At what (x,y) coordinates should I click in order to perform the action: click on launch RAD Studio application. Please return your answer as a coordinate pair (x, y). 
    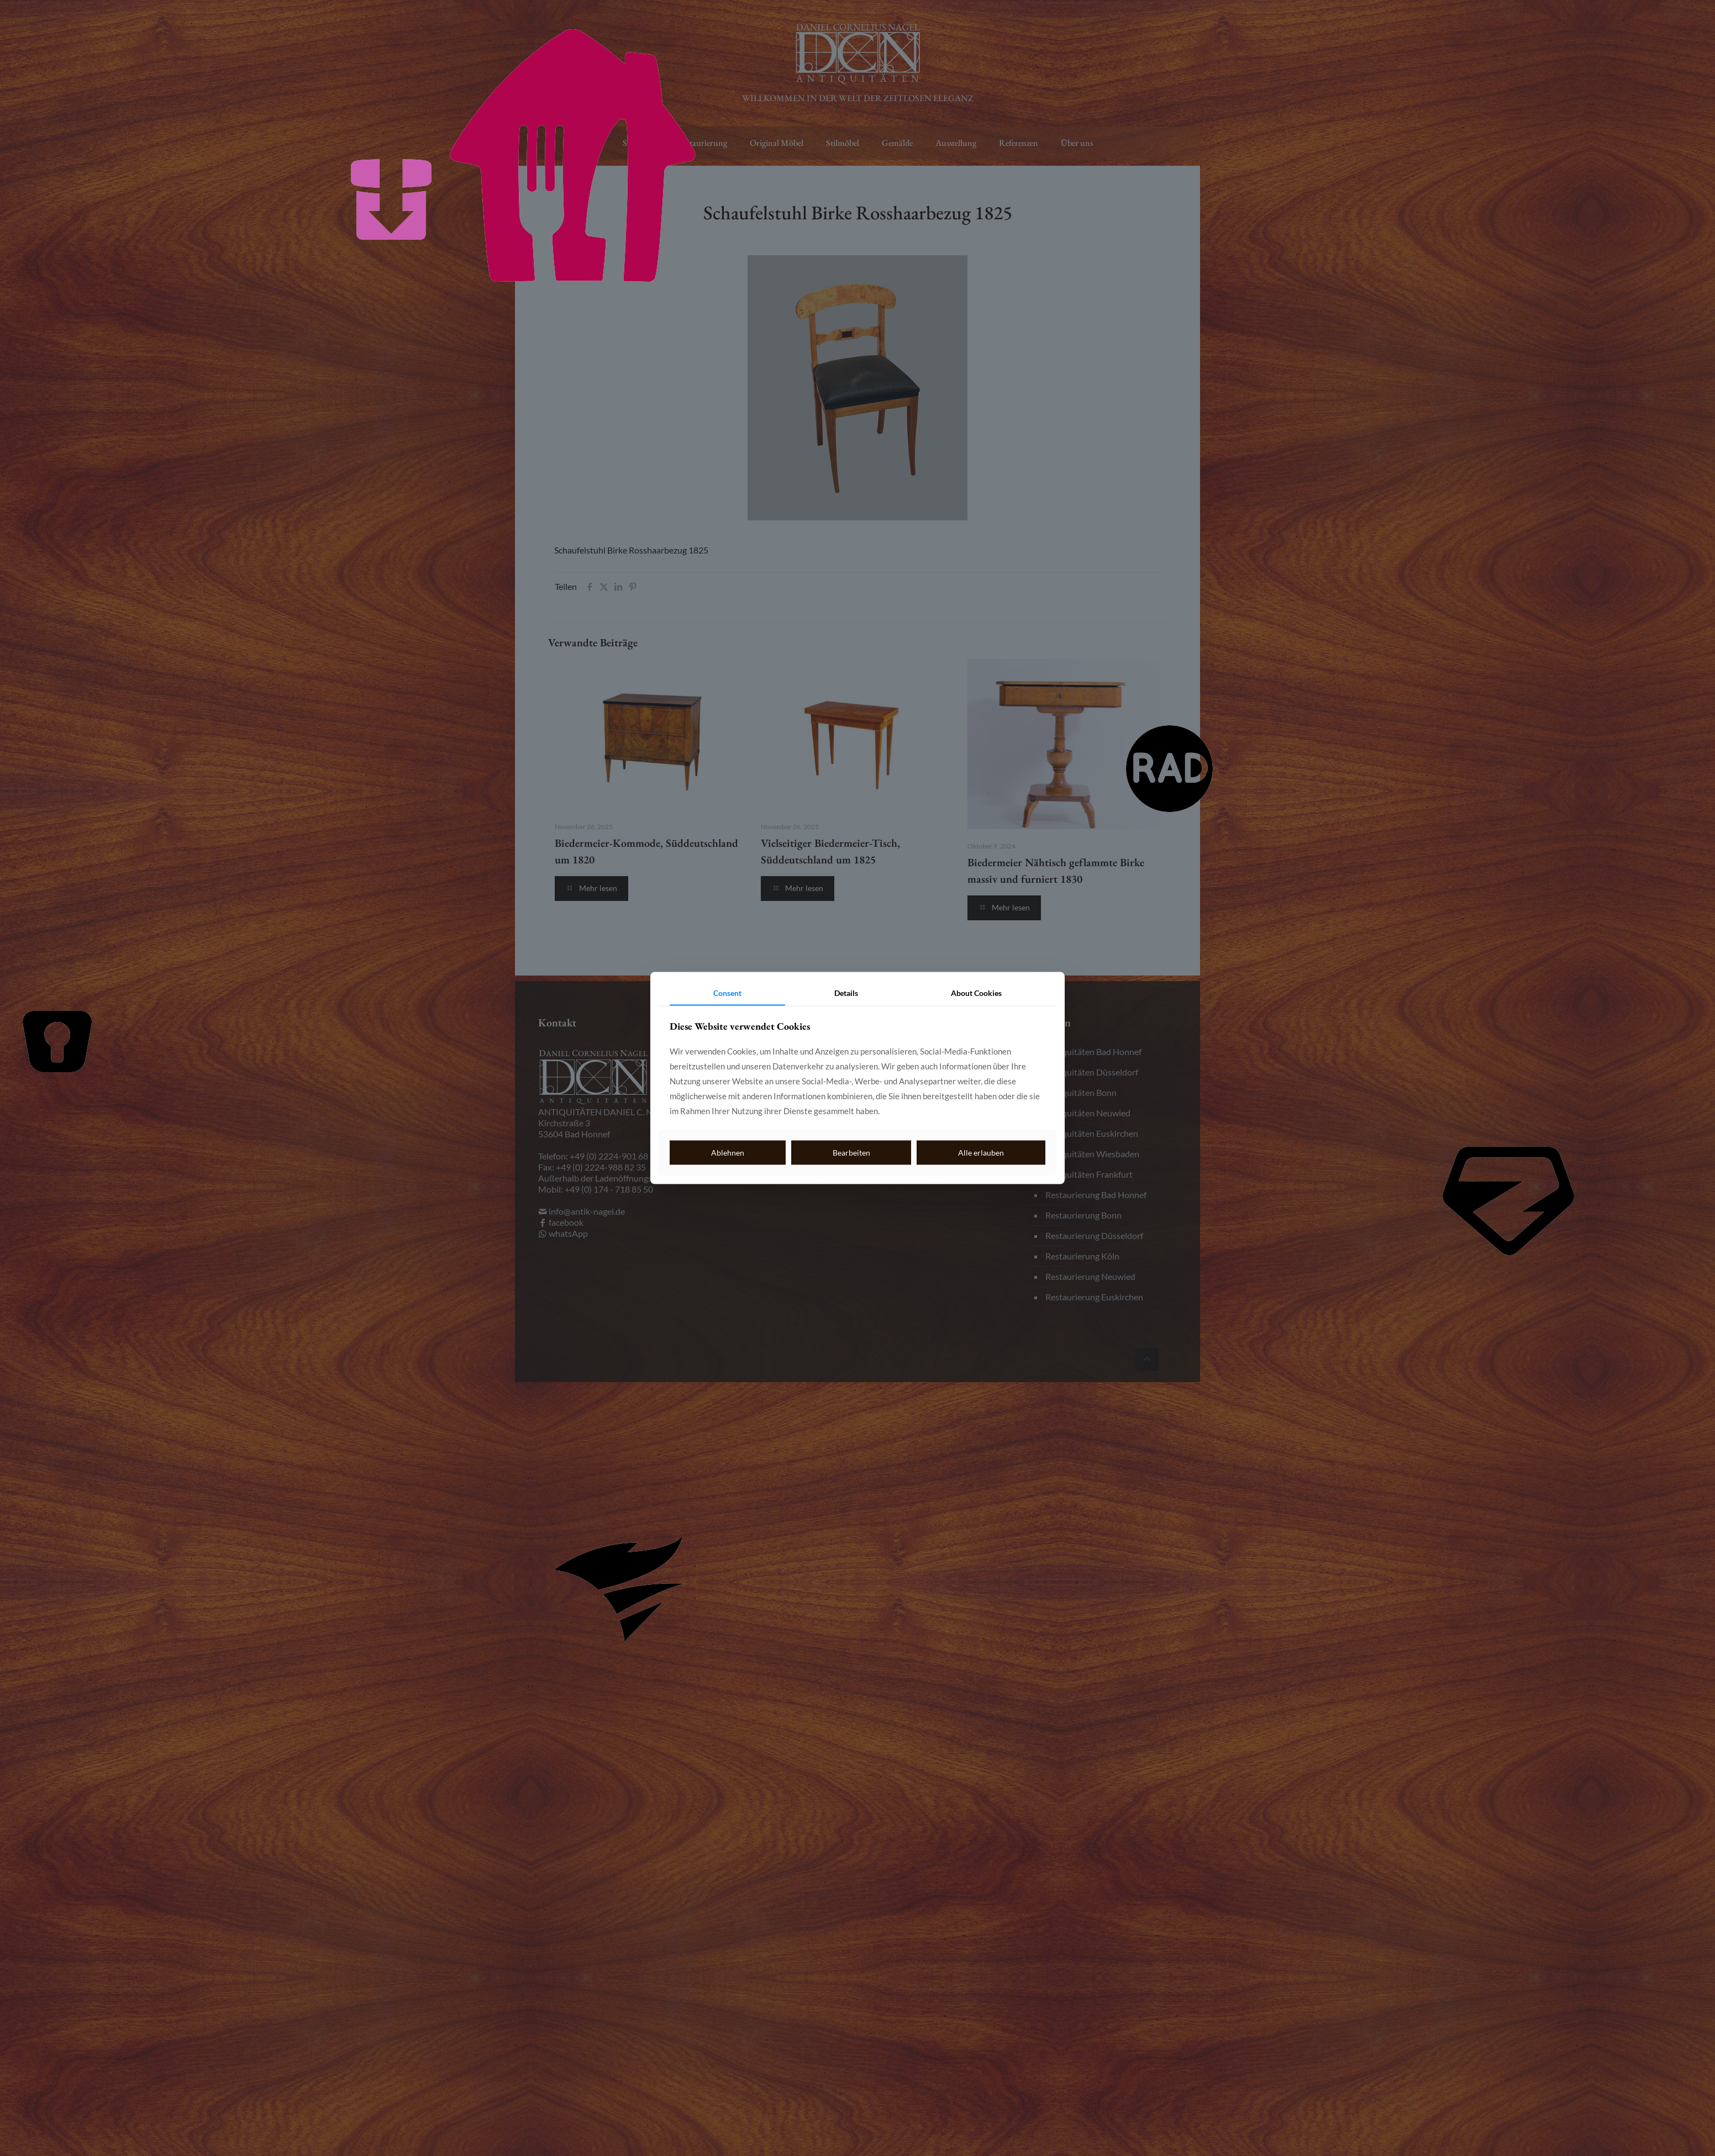
    Looking at the image, I should click on (1169, 768).